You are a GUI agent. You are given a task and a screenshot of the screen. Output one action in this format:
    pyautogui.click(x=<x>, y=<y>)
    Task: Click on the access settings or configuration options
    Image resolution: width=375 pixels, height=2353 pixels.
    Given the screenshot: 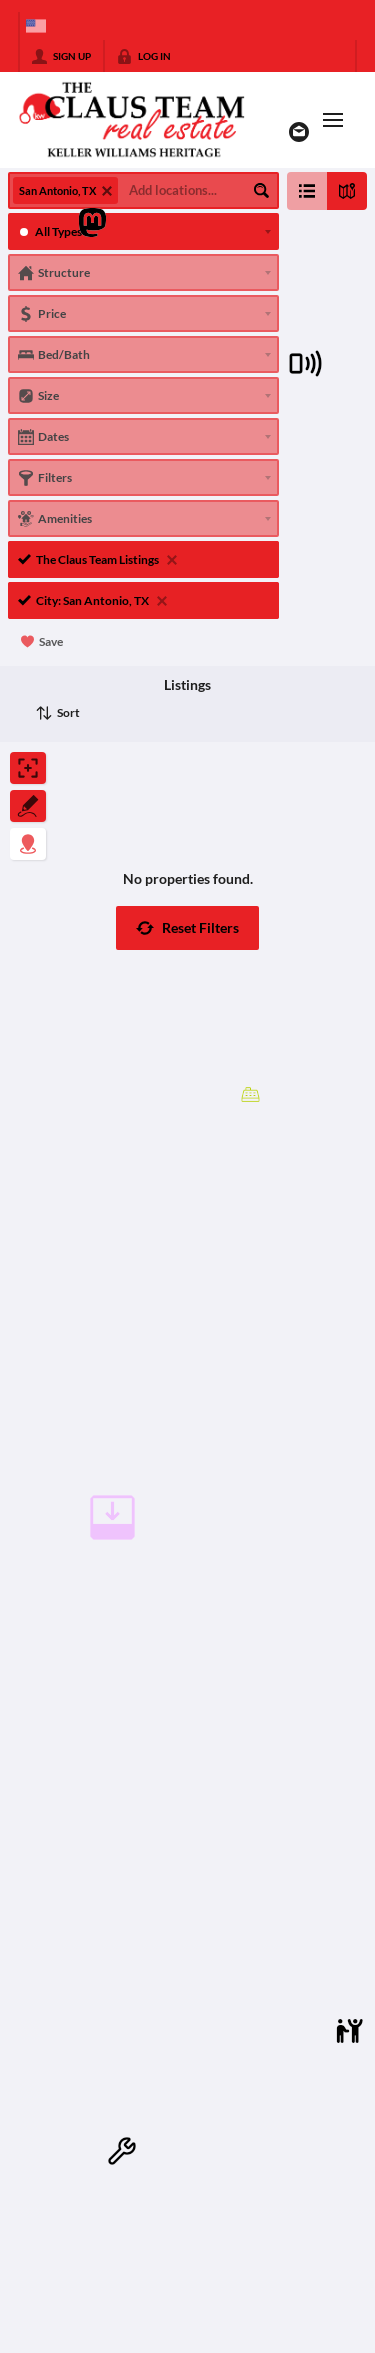 What is the action you would take?
    pyautogui.click(x=122, y=2151)
    